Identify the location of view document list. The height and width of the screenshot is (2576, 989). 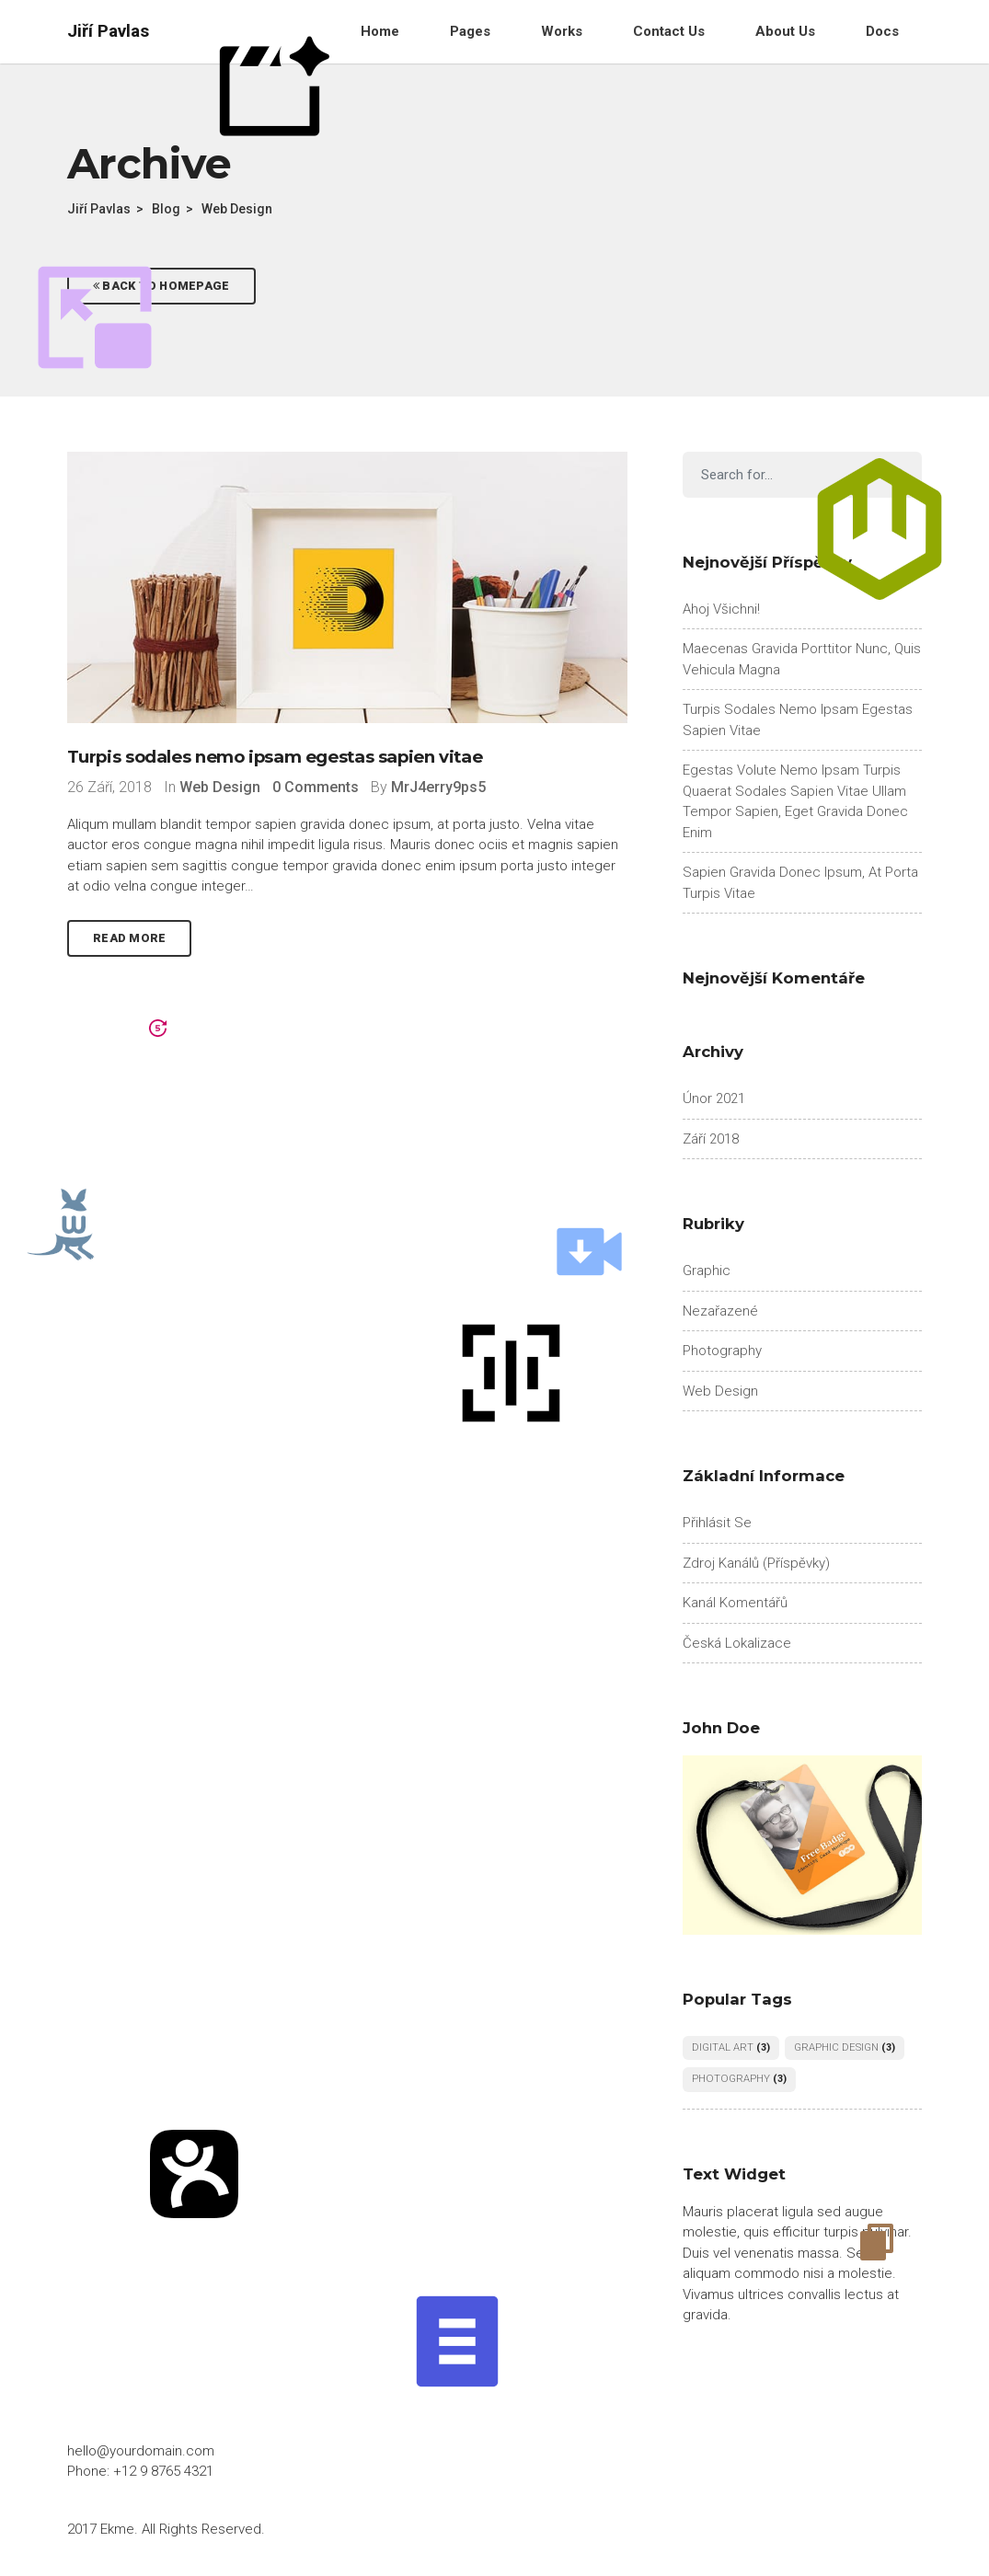
(457, 2341).